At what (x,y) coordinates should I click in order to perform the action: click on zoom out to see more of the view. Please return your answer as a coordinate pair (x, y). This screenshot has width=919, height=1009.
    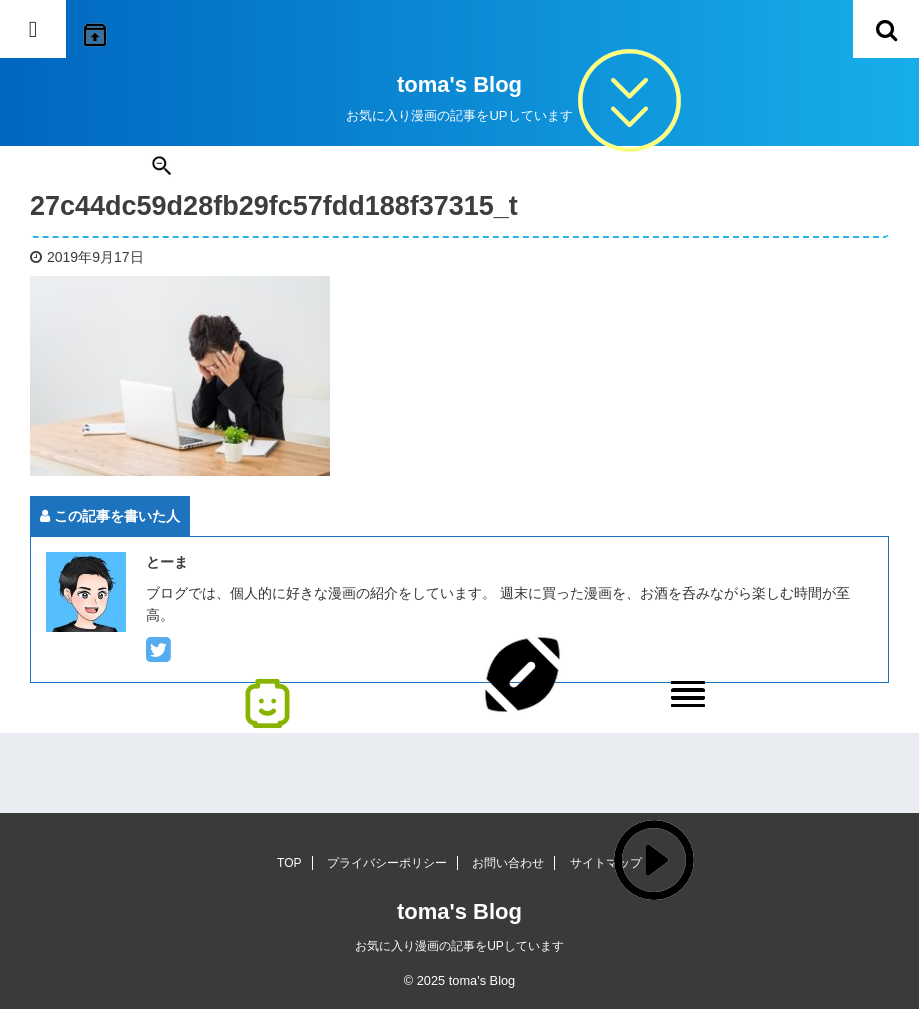
    Looking at the image, I should click on (162, 166).